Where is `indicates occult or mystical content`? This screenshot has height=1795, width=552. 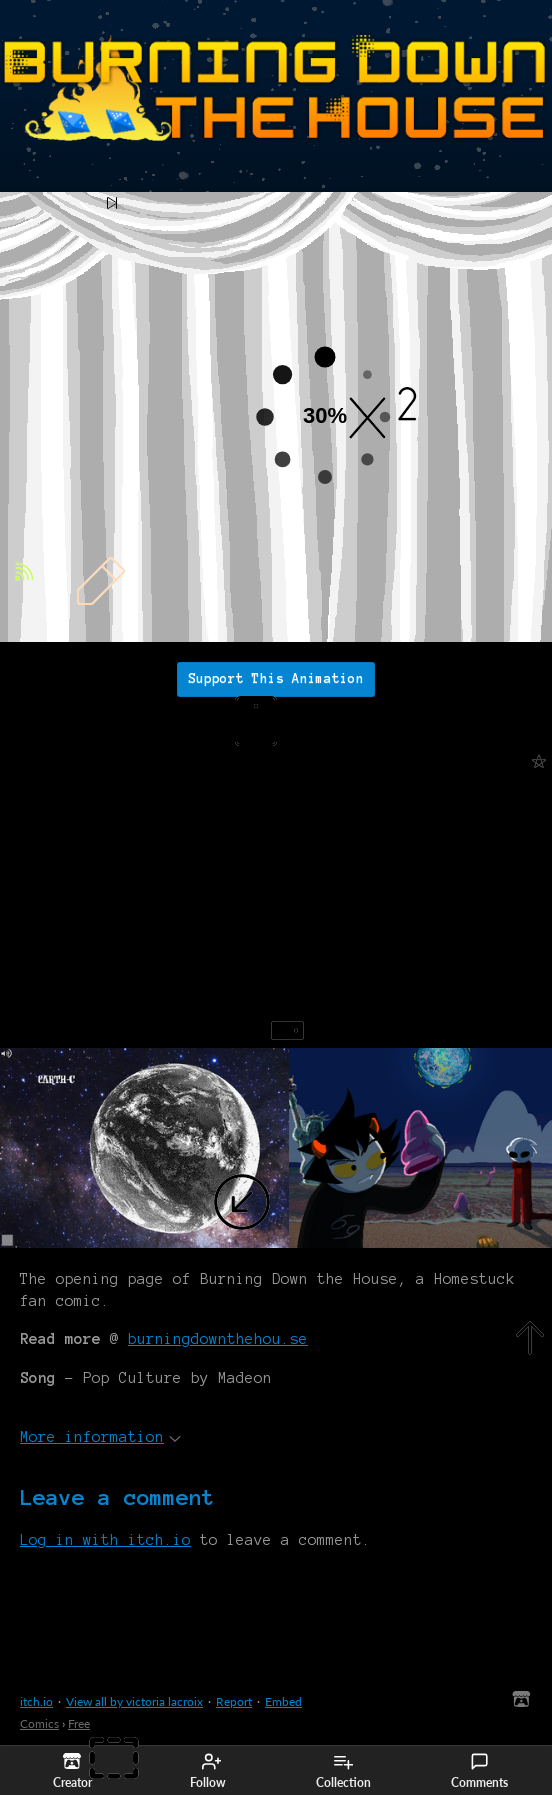 indicates occult or mystical content is located at coordinates (539, 762).